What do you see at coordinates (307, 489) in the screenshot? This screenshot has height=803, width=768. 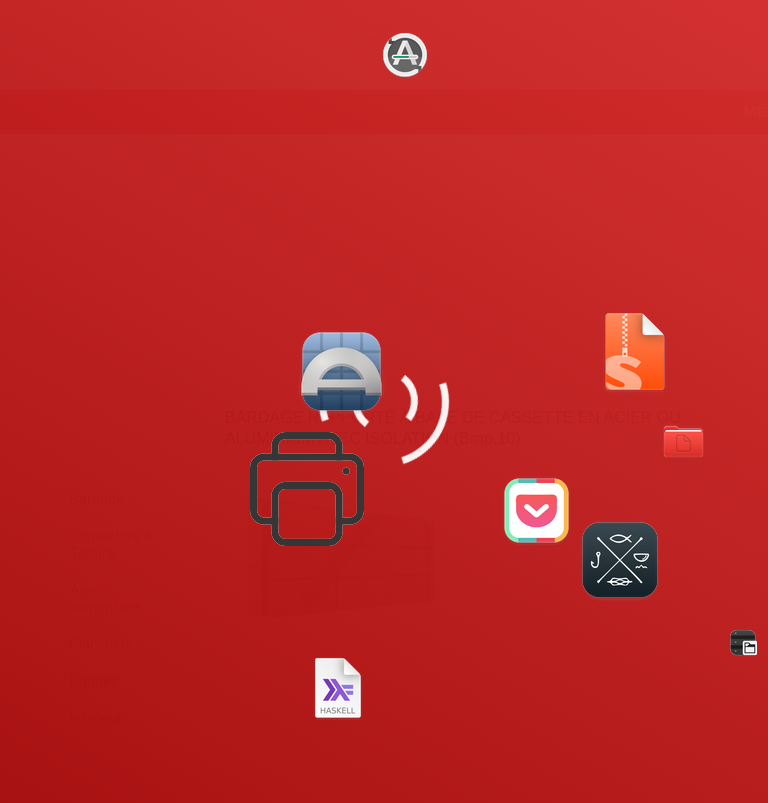 I see `access printer settings` at bounding box center [307, 489].